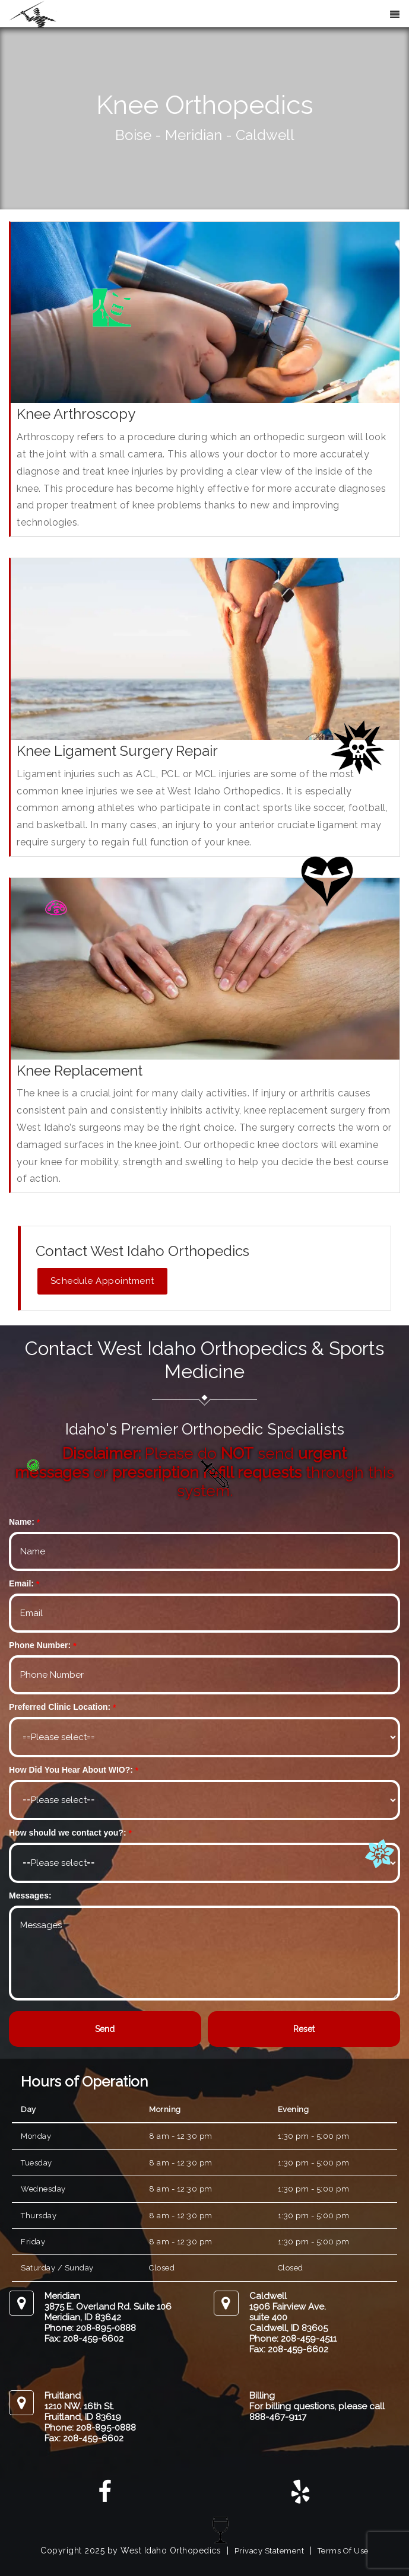 The width and height of the screenshot is (409, 2576). What do you see at coordinates (327, 882) in the screenshot?
I see `centaur or mythical creature health indicator` at bounding box center [327, 882].